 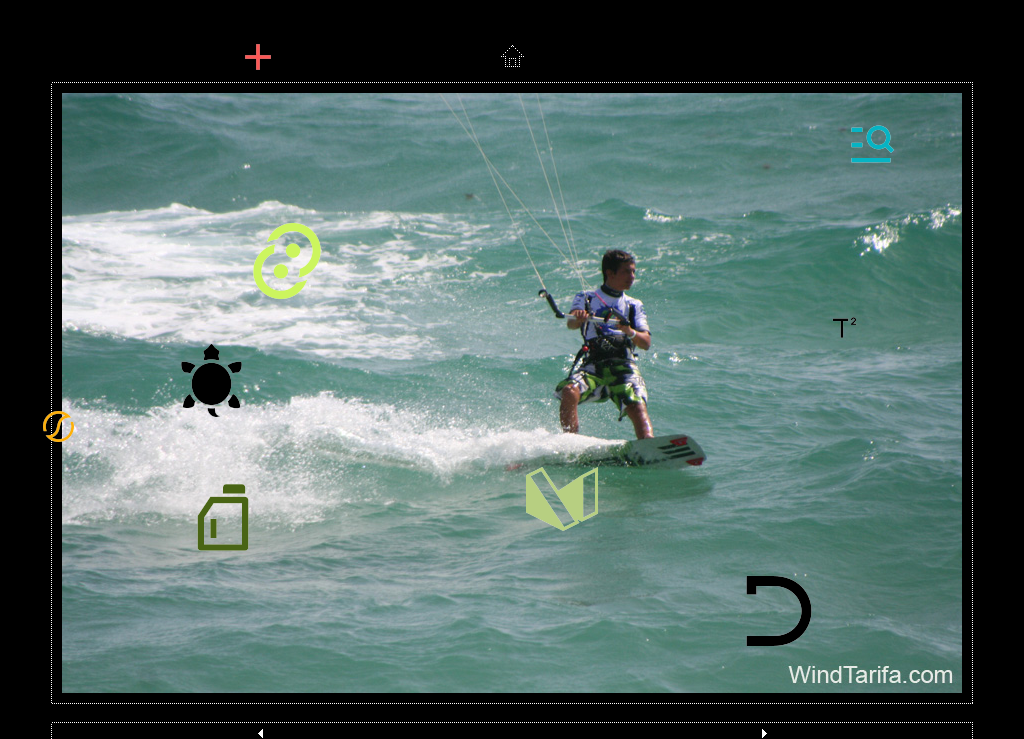 I want to click on find nearby gas stations or fuel locations, so click(x=223, y=519).